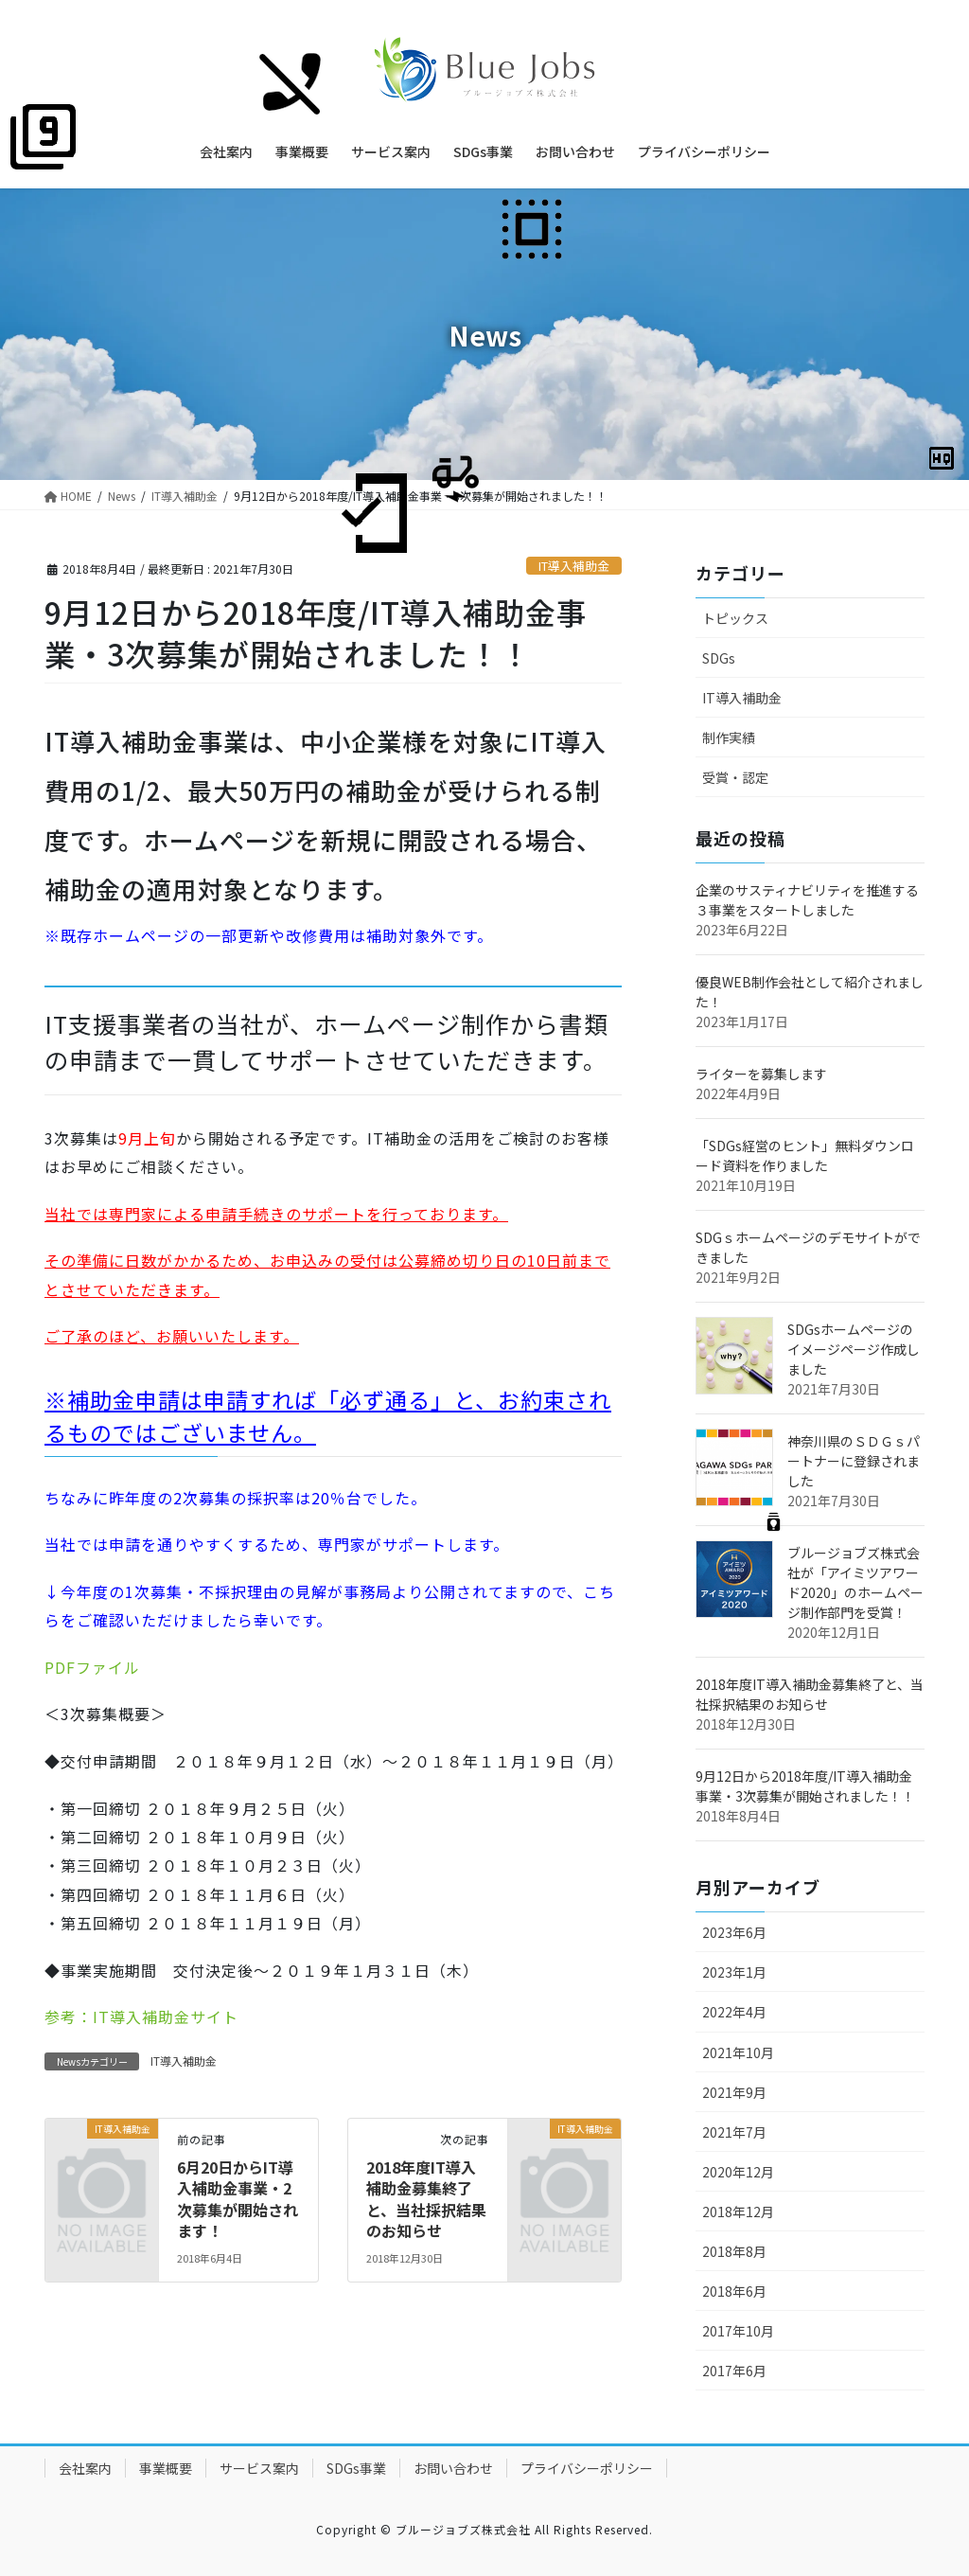 This screenshot has width=969, height=2576. I want to click on view batch prediction results, so click(773, 1521).